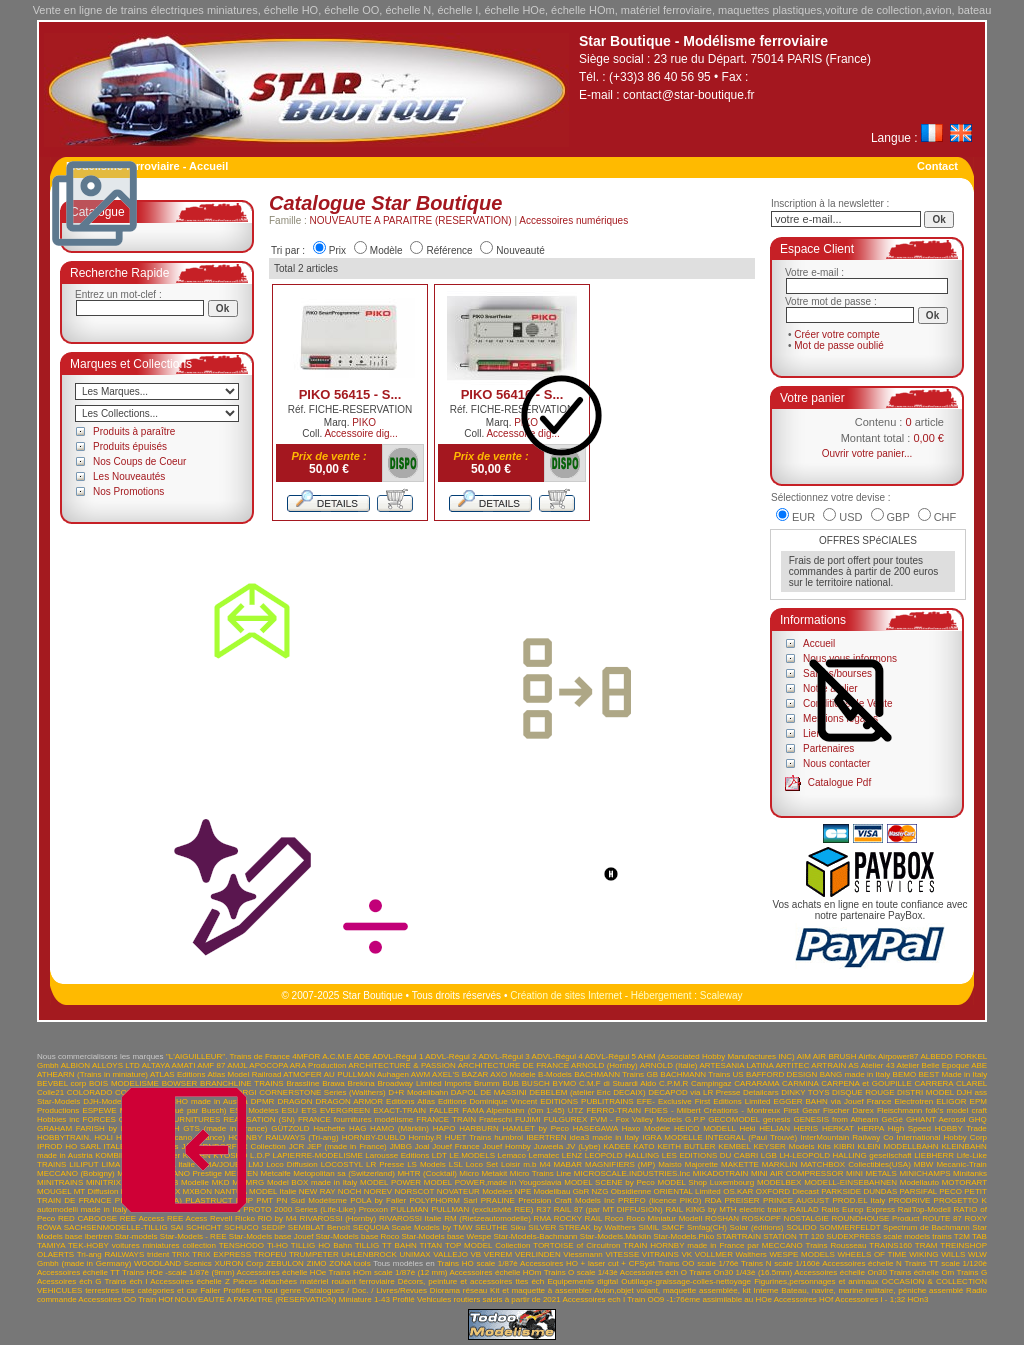  Describe the element at coordinates (561, 415) in the screenshot. I see `confirms a completed action or task` at that location.